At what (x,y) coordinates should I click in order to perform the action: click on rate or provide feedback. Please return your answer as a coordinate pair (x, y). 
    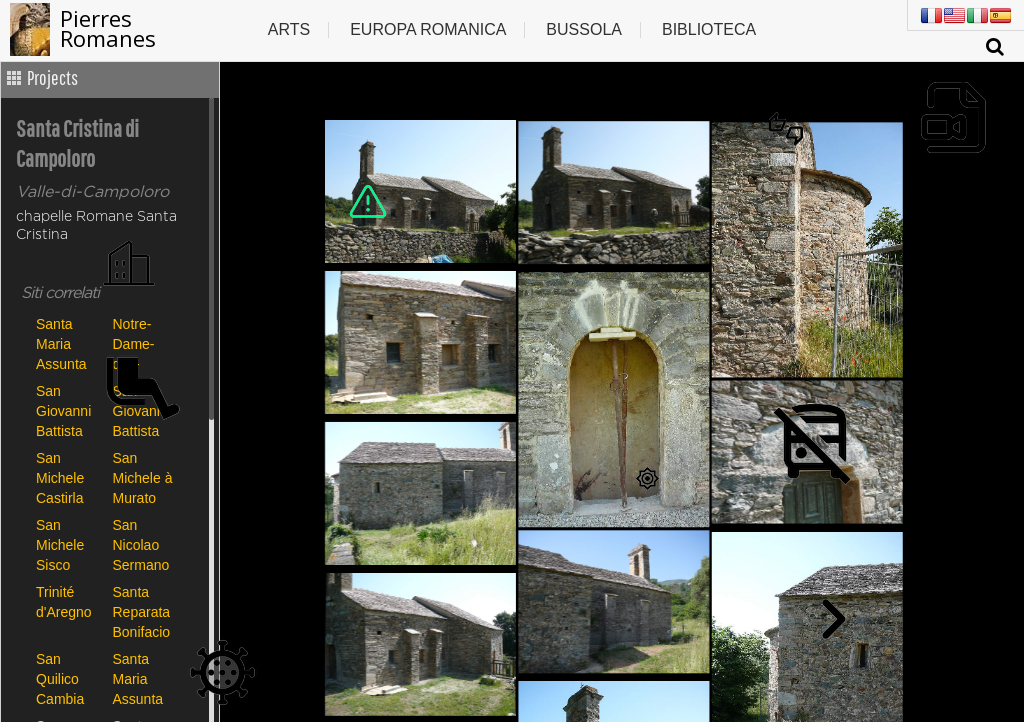
    Looking at the image, I should click on (786, 129).